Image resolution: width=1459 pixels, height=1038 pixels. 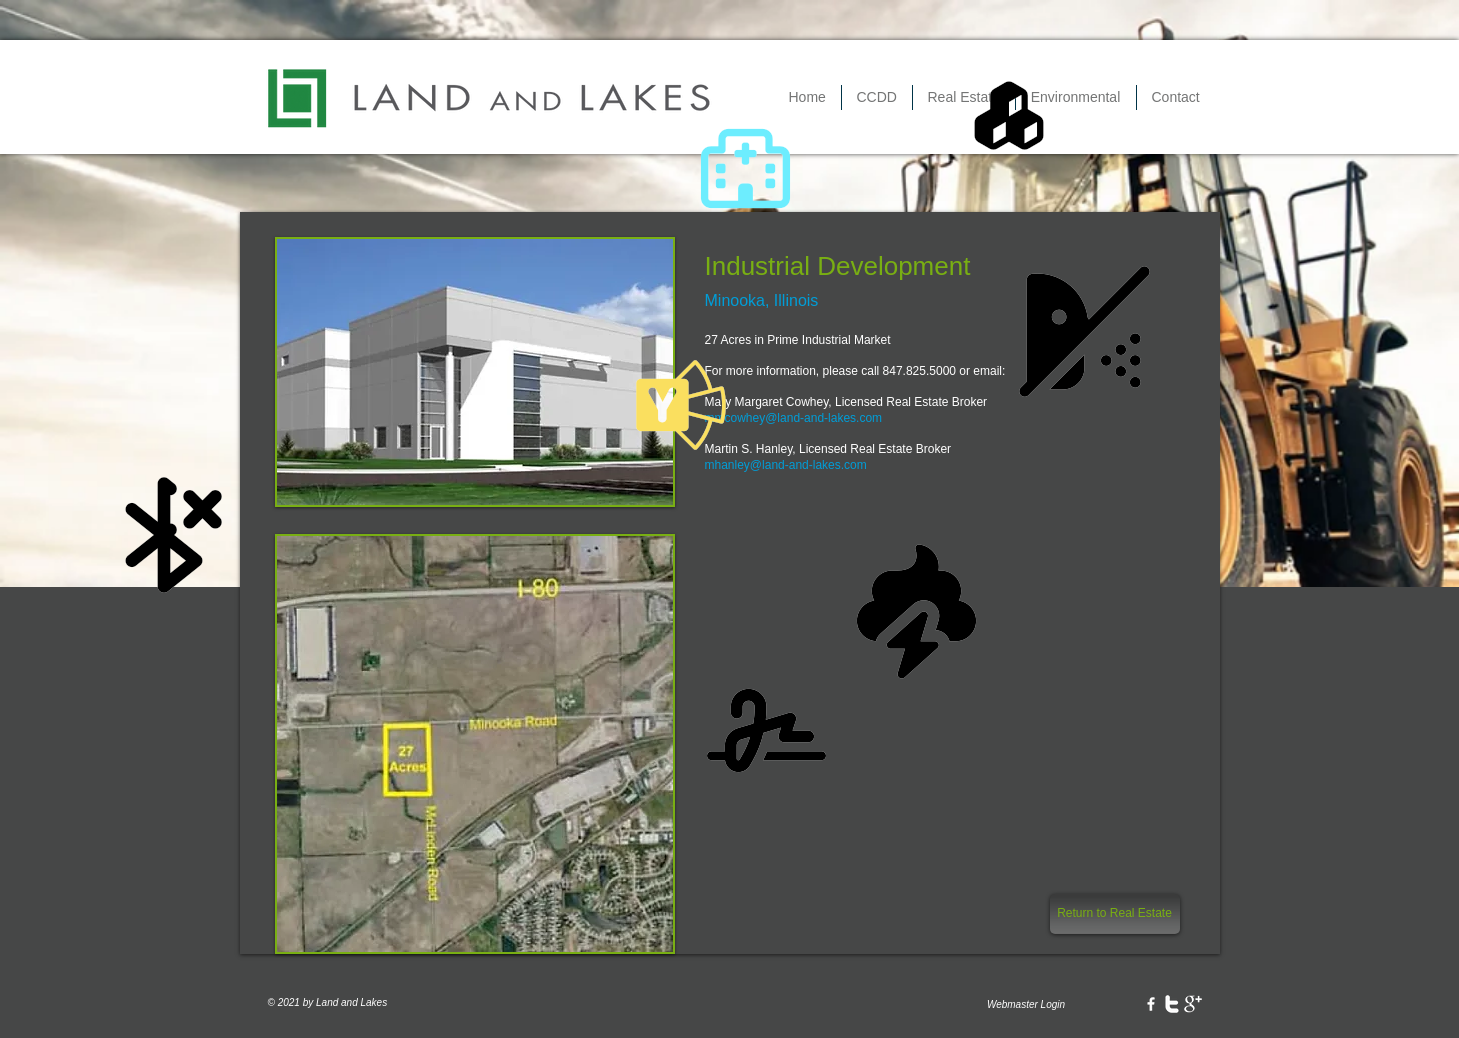 What do you see at coordinates (745, 168) in the screenshot?
I see `view nearby hospitals or medical facilities` at bounding box center [745, 168].